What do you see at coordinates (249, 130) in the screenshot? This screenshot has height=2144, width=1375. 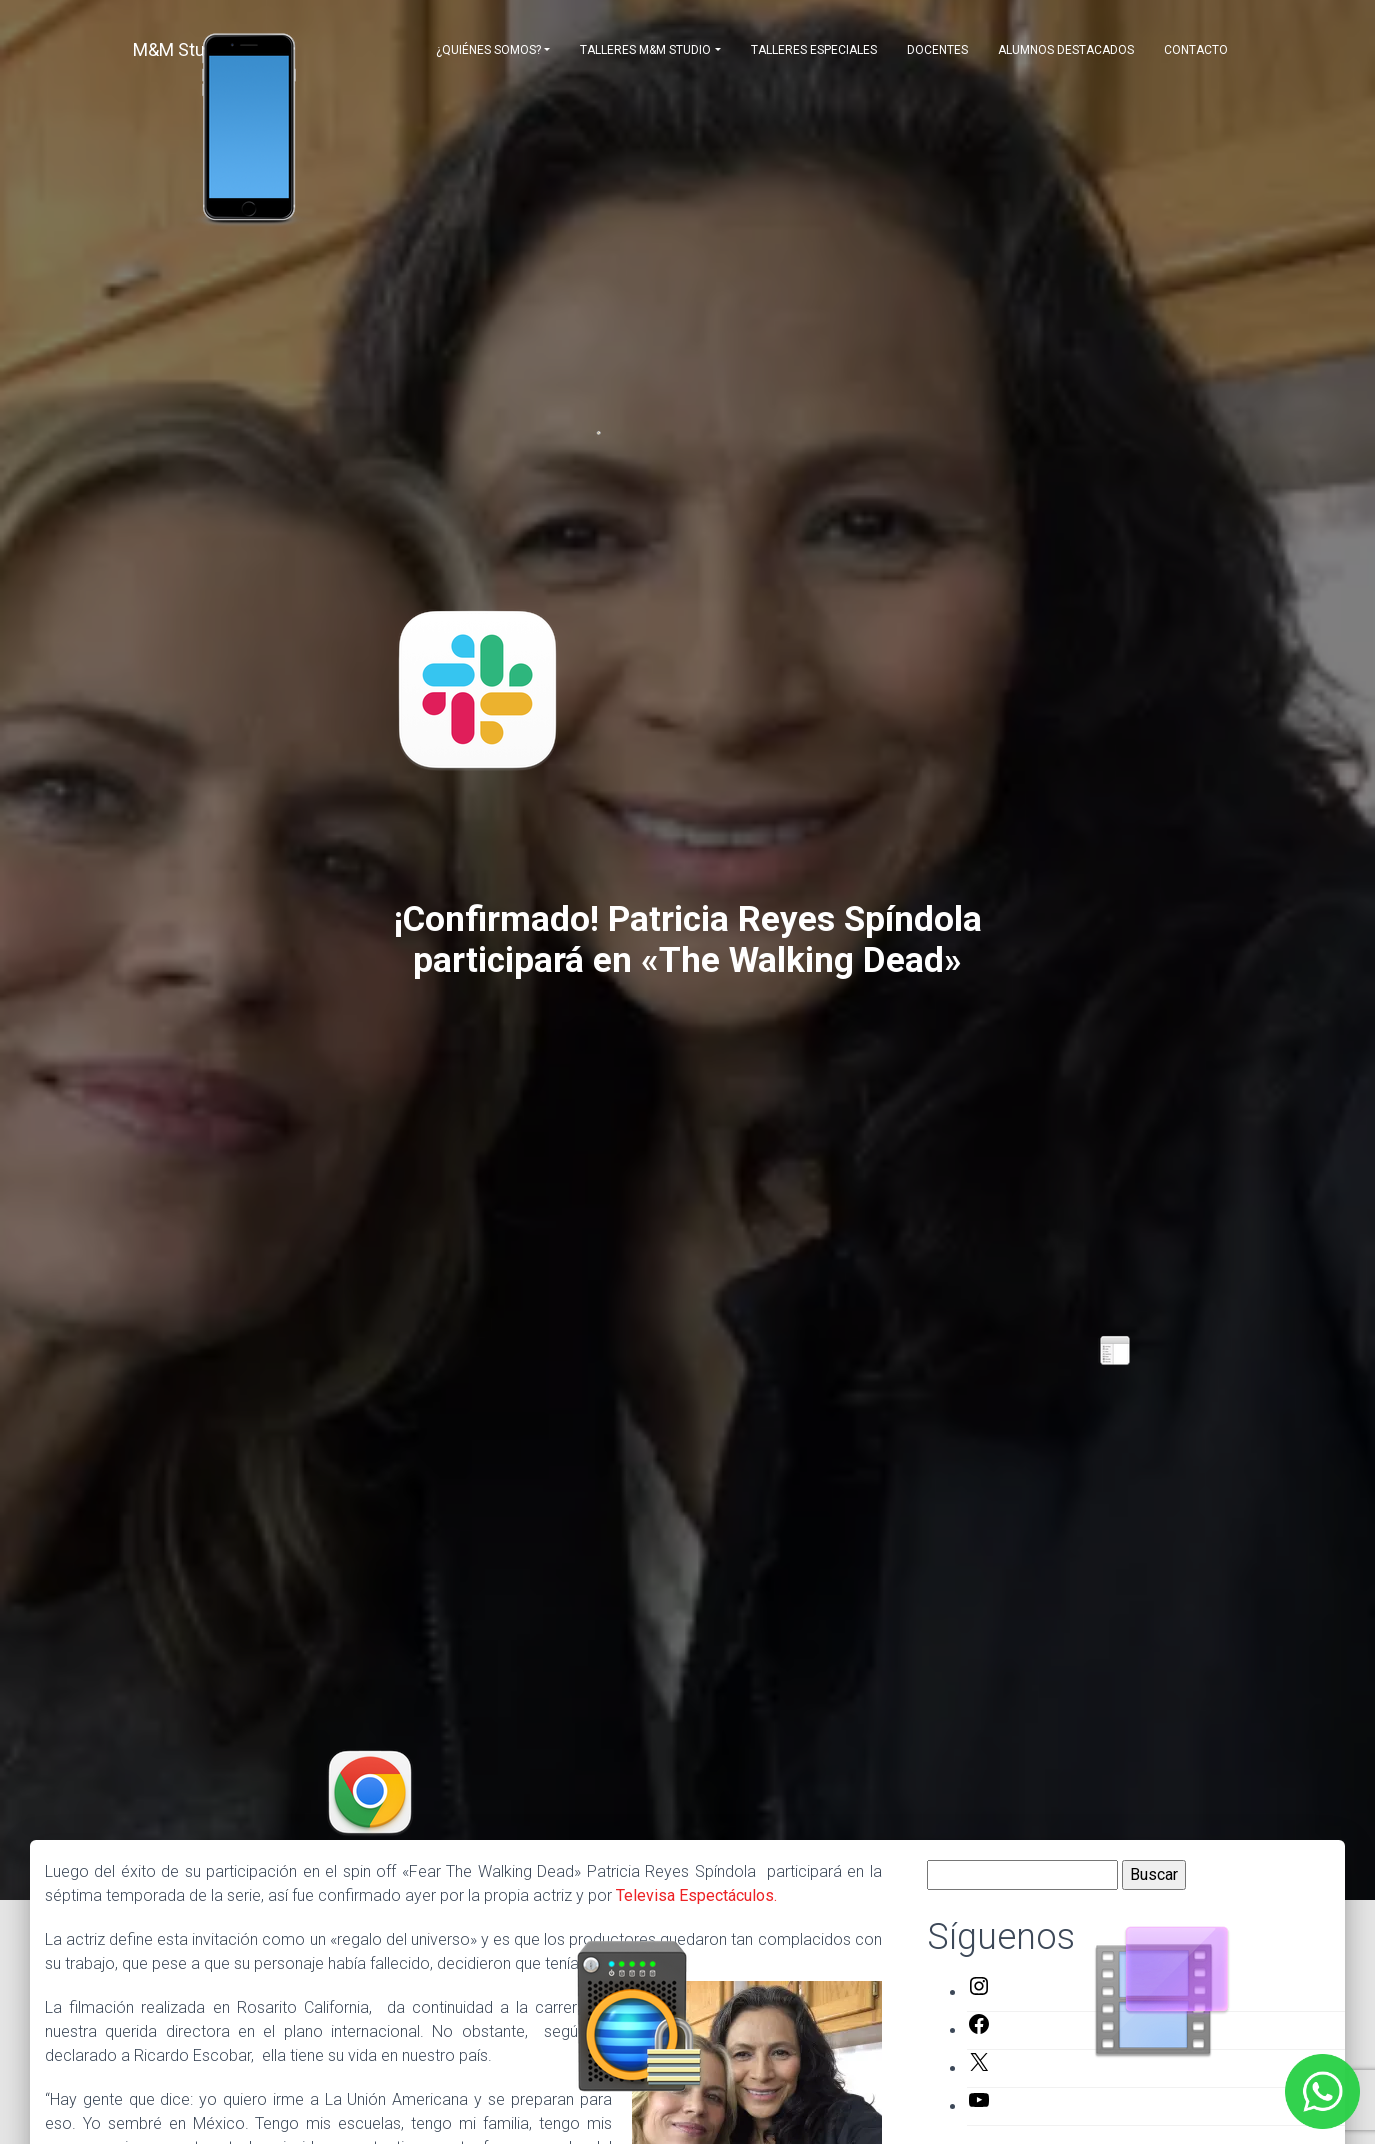 I see `iPhone SE 2 device connected to your mac` at bounding box center [249, 130].